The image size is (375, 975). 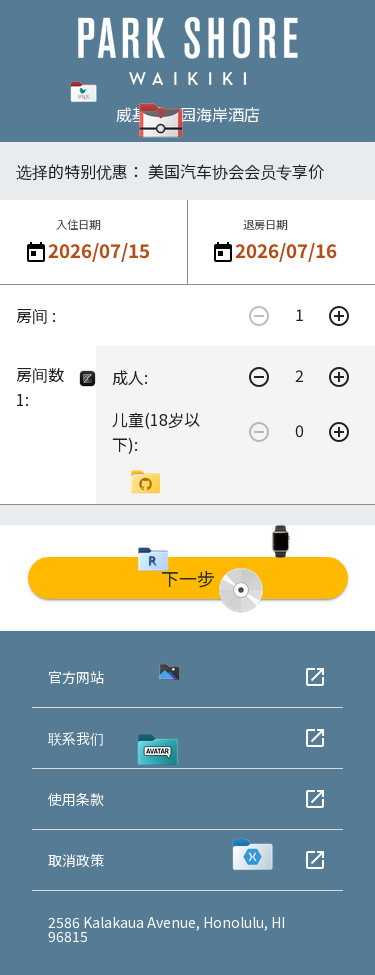 I want to click on manage connected Apple Watch device, so click(x=280, y=541).